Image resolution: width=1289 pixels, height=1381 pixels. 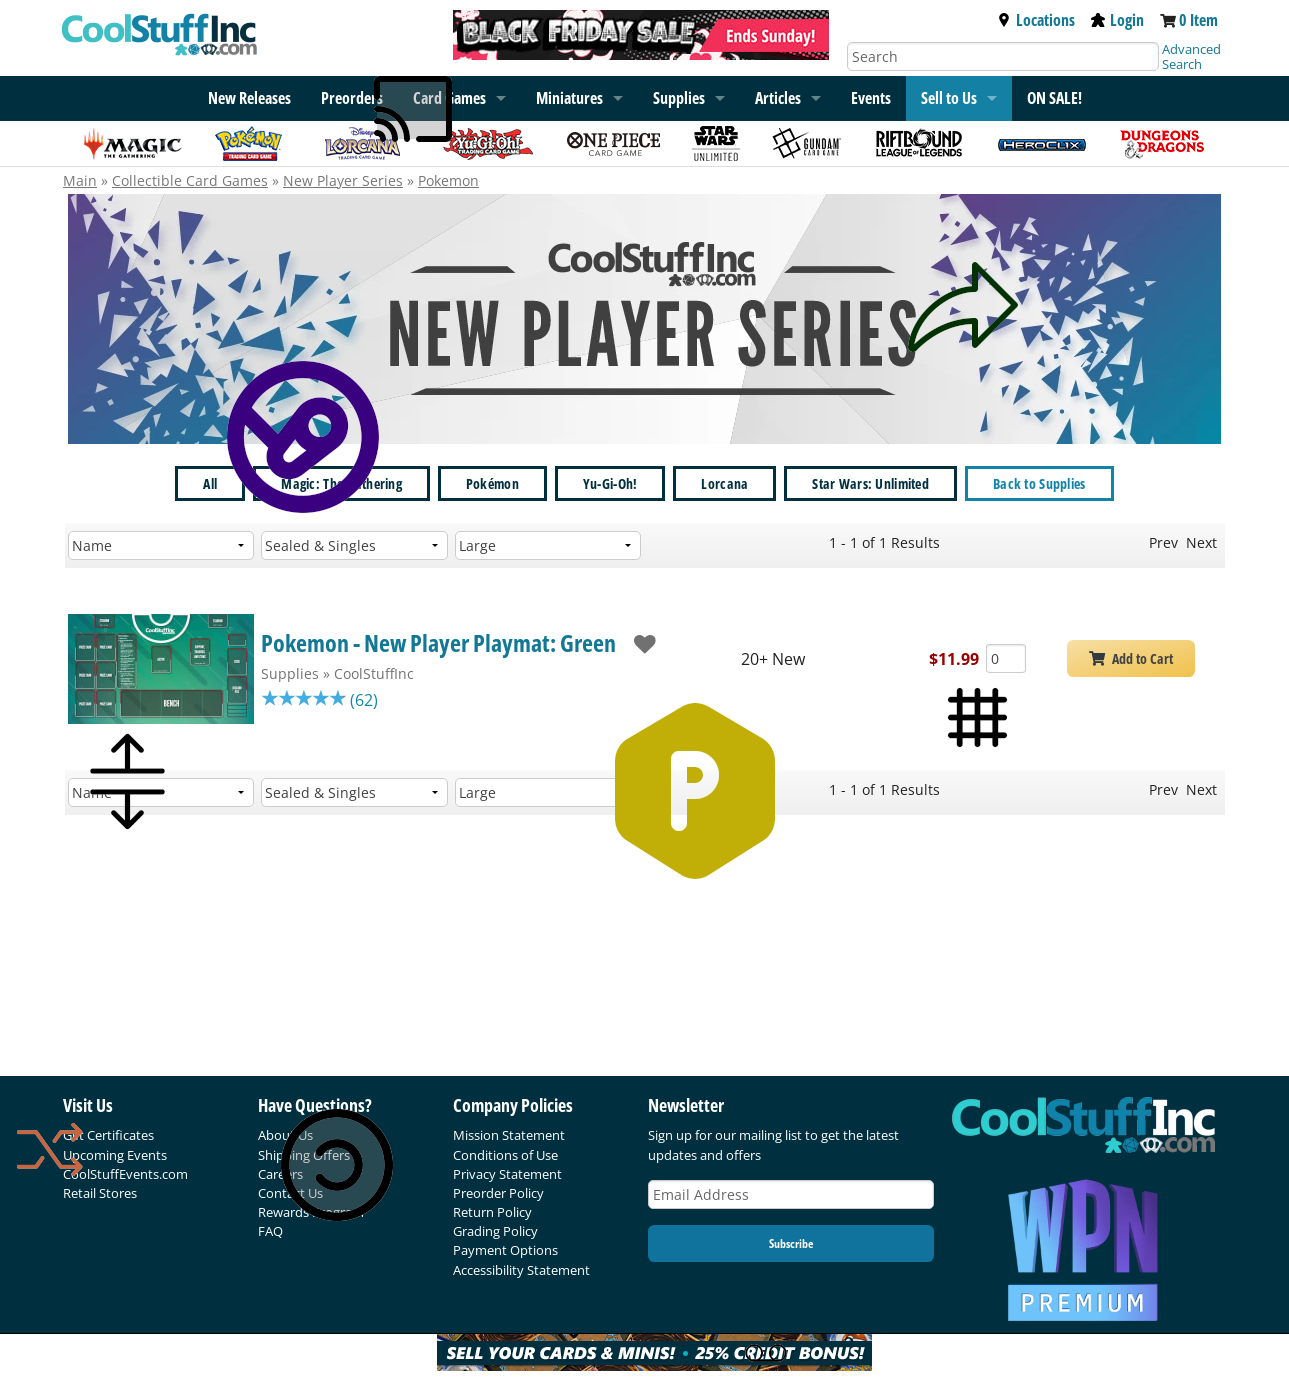 What do you see at coordinates (303, 437) in the screenshot?
I see `open steam gaming platform` at bounding box center [303, 437].